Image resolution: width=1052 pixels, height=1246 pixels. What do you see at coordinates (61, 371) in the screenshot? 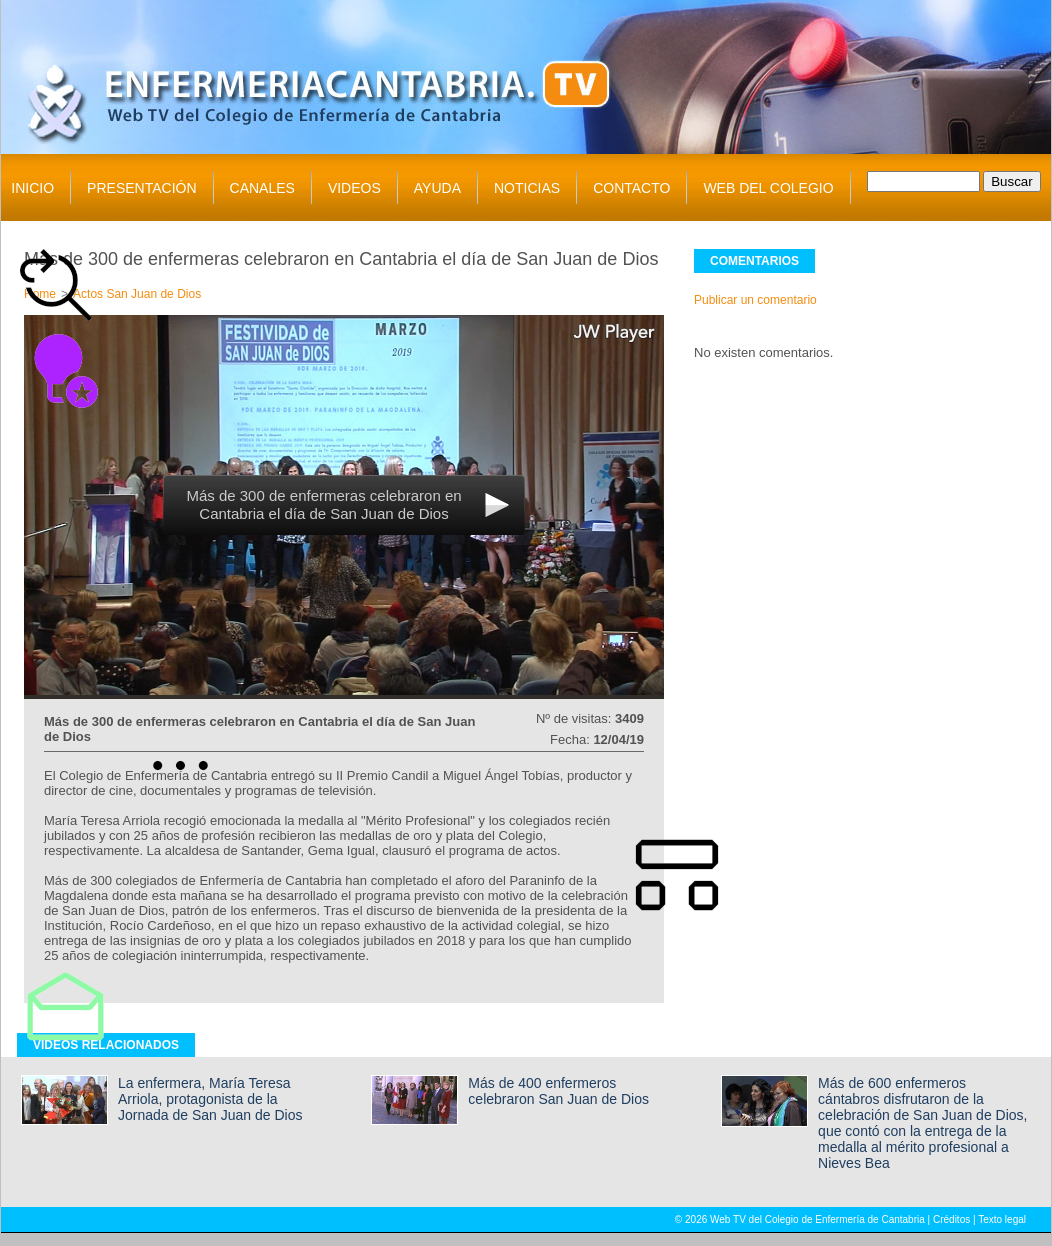
I see `apply suggested quick fix automatically` at bounding box center [61, 371].